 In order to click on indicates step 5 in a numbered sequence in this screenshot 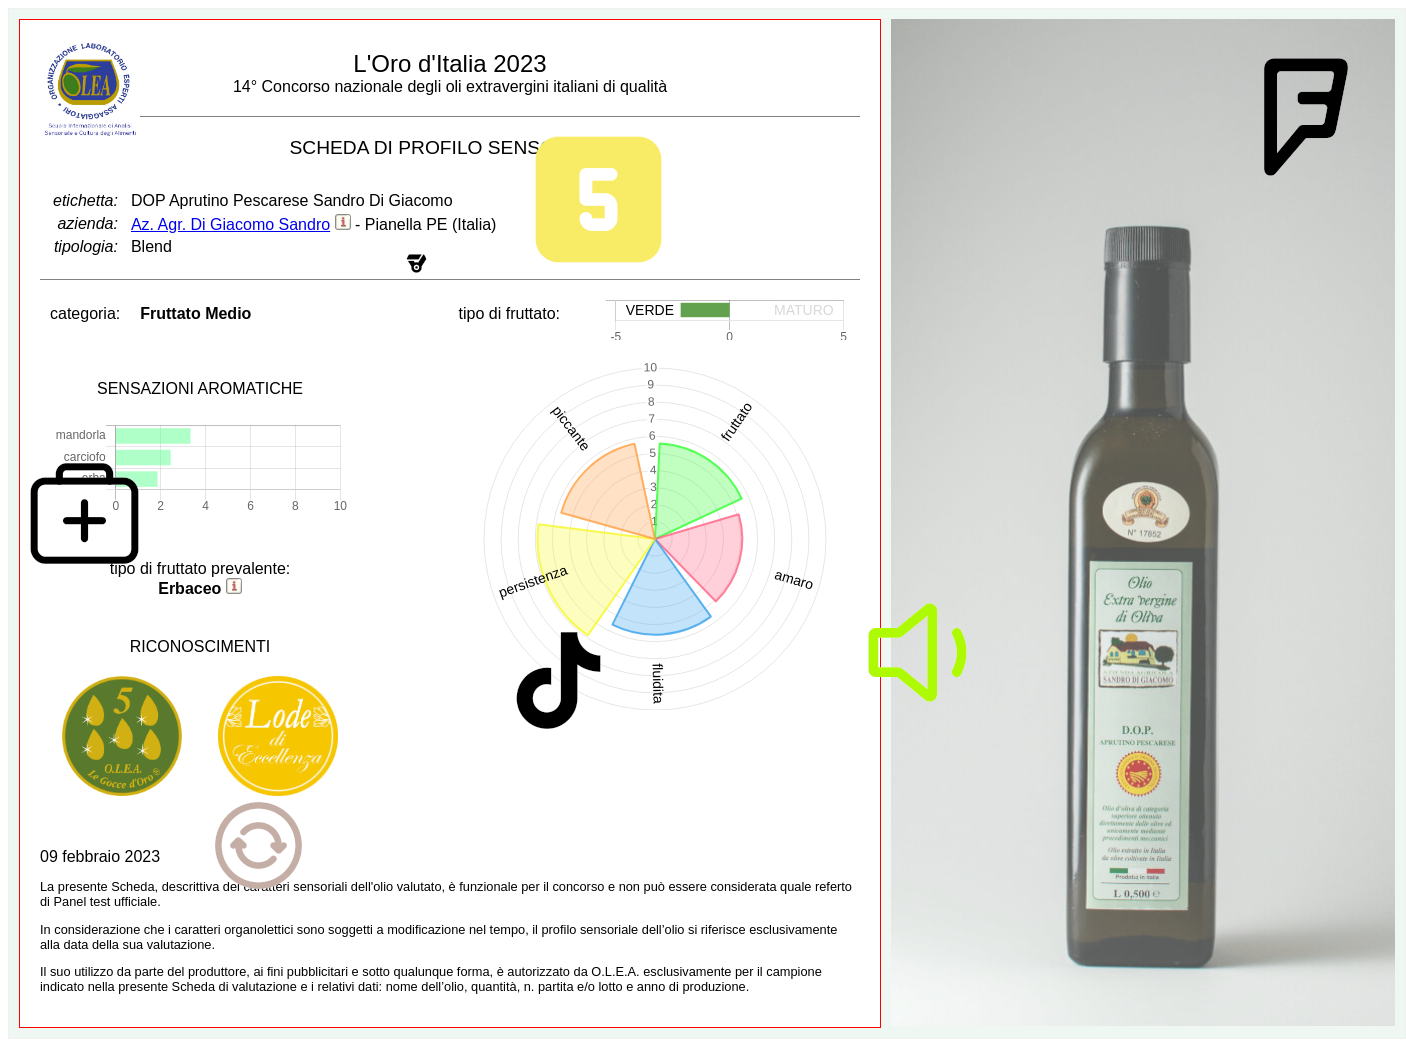, I will do `click(598, 199)`.